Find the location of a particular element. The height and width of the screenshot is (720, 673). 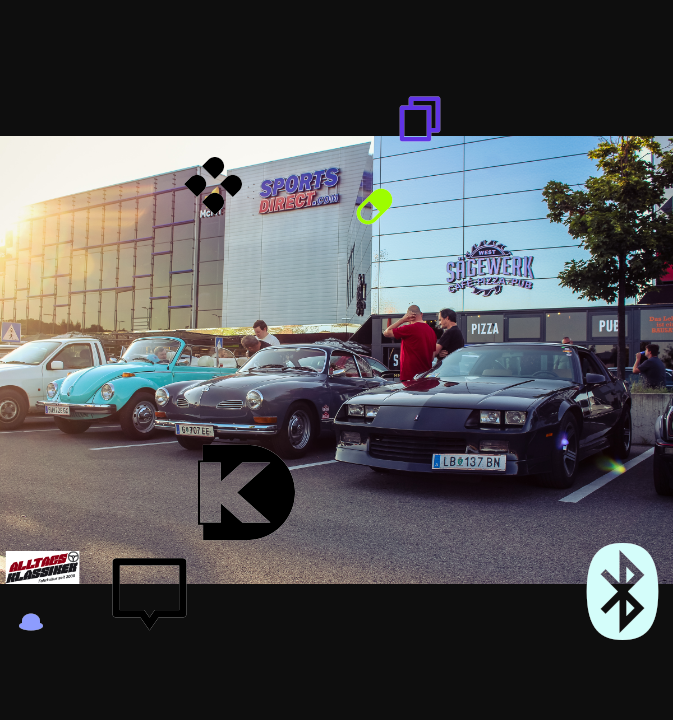

open chat or messaging is located at coordinates (149, 591).